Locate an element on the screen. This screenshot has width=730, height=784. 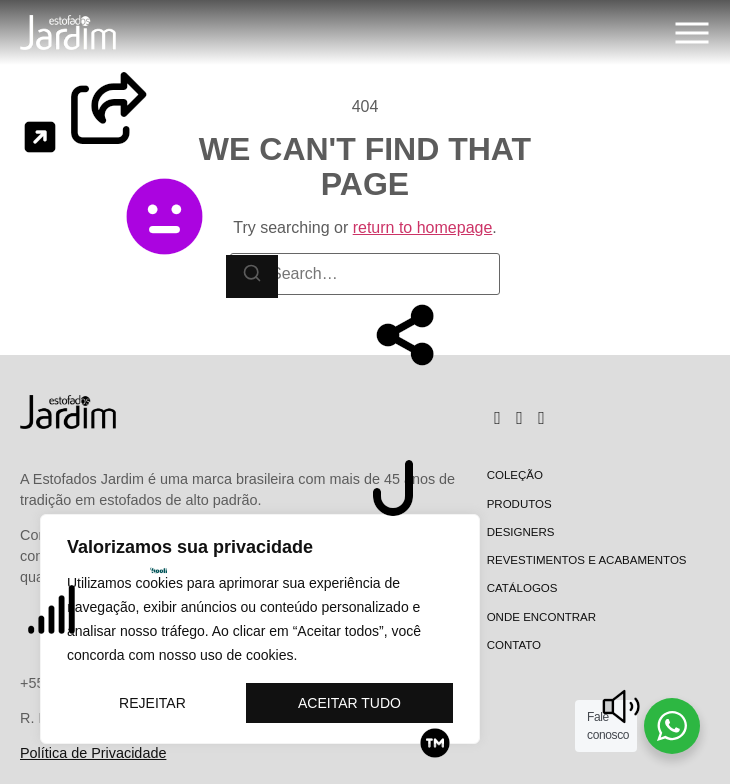
the letter J text element or keyboard shortcut indicator is located at coordinates (393, 488).